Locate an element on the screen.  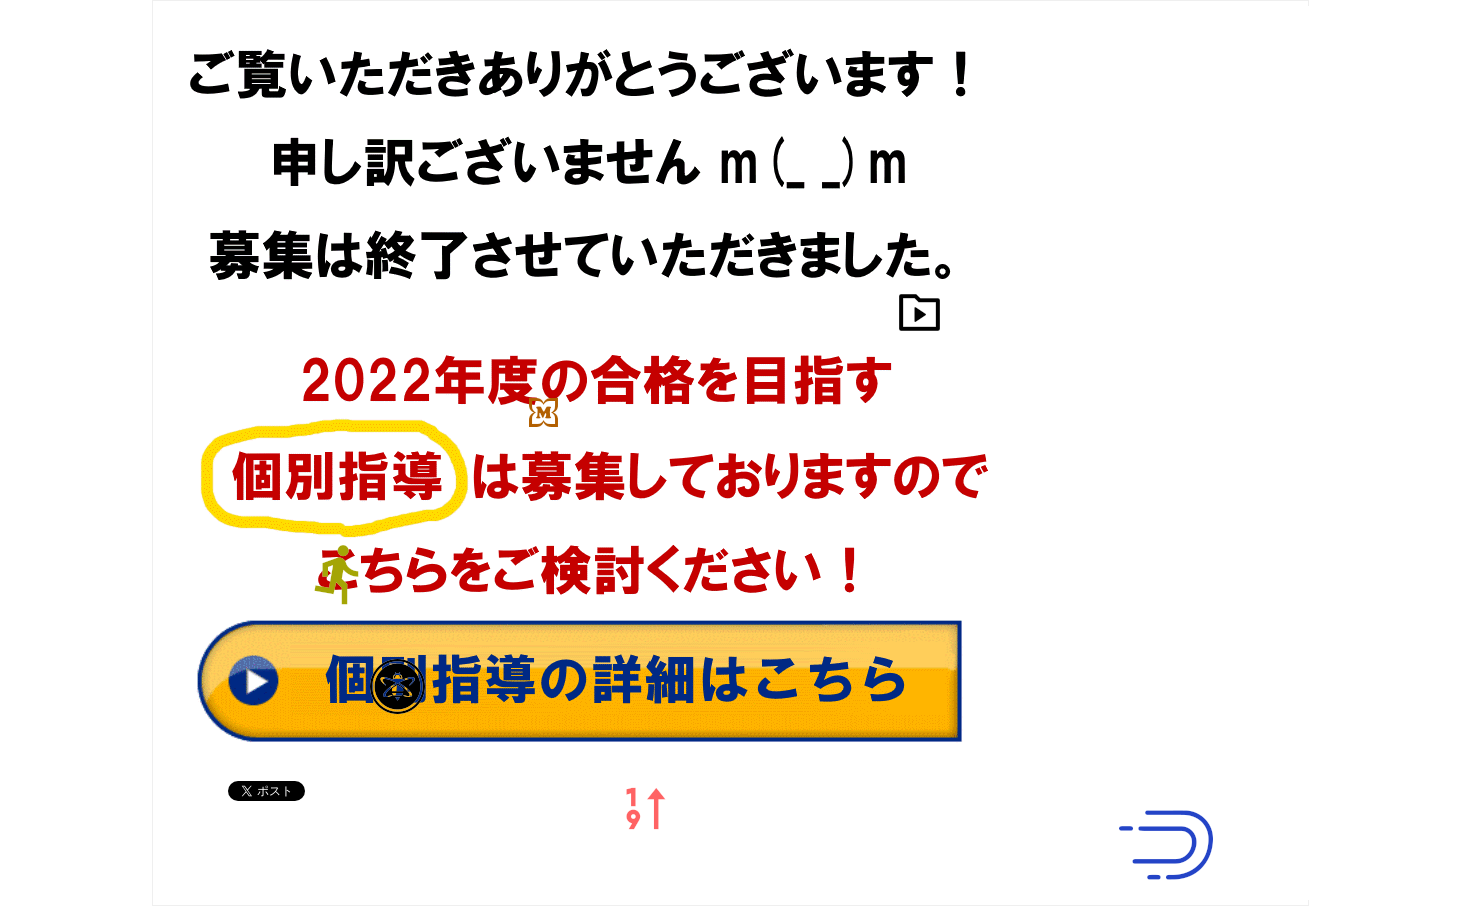
müller brand logo is located at coordinates (543, 412).